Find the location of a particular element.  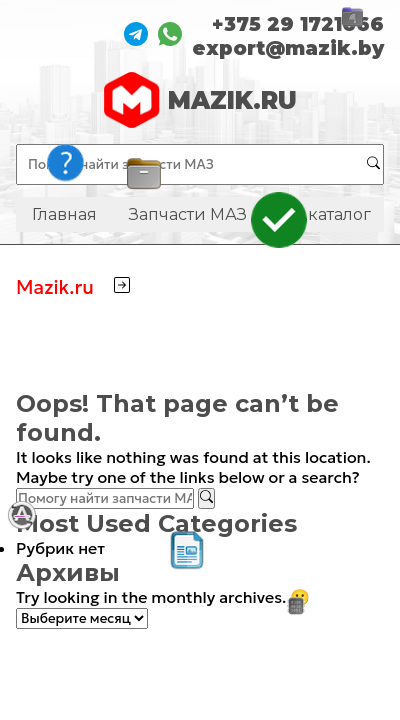

firmware file or binary data is located at coordinates (296, 606).